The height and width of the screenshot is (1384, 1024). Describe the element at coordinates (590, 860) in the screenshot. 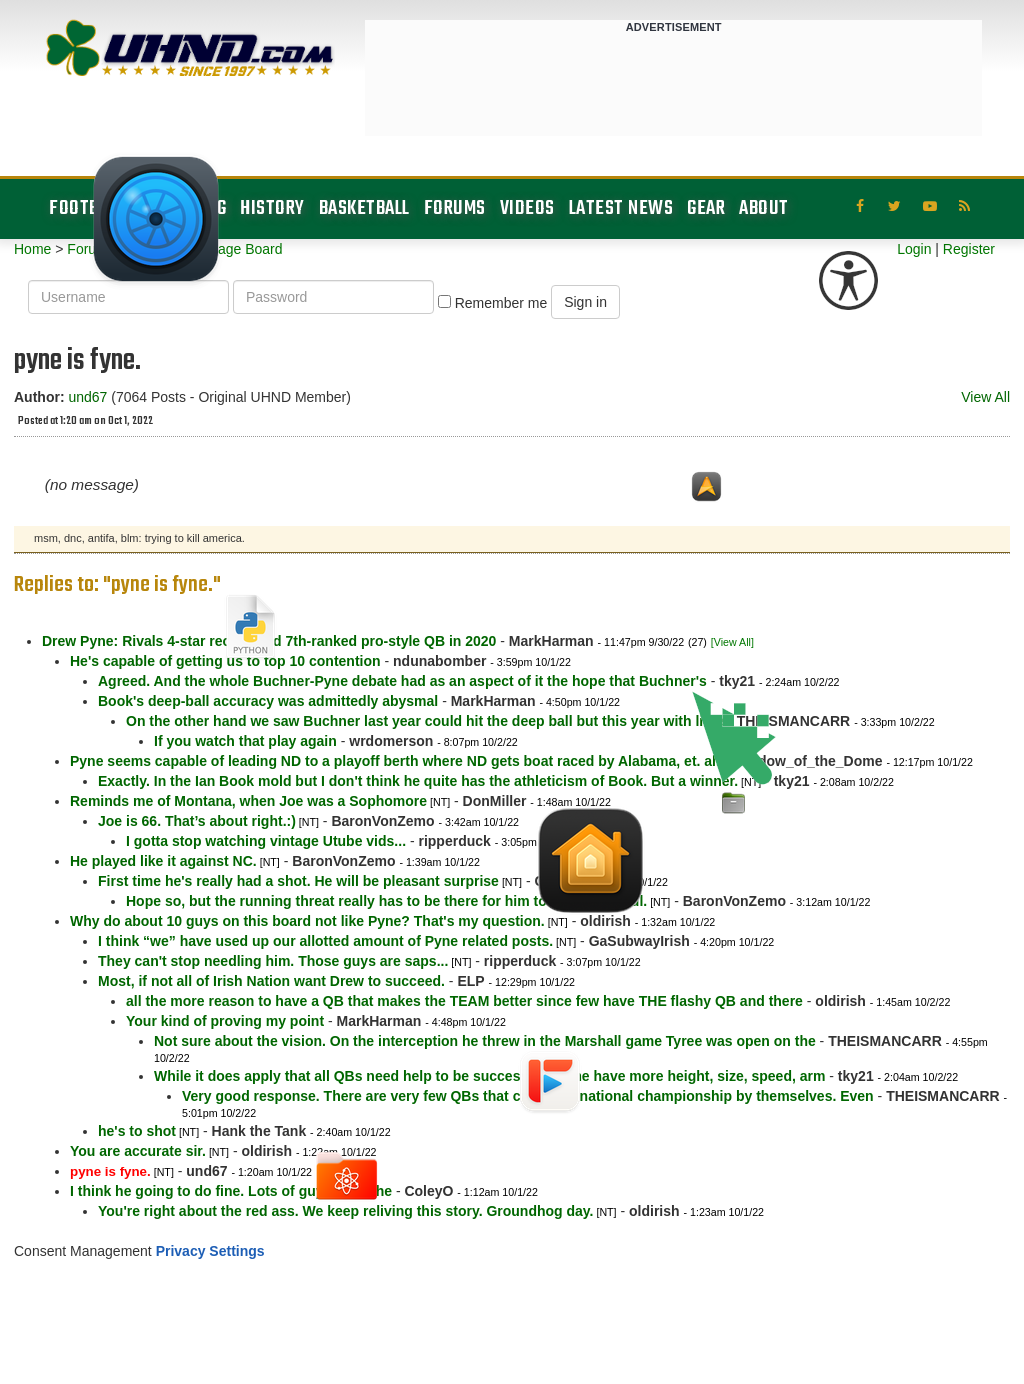

I see `open the home app` at that location.